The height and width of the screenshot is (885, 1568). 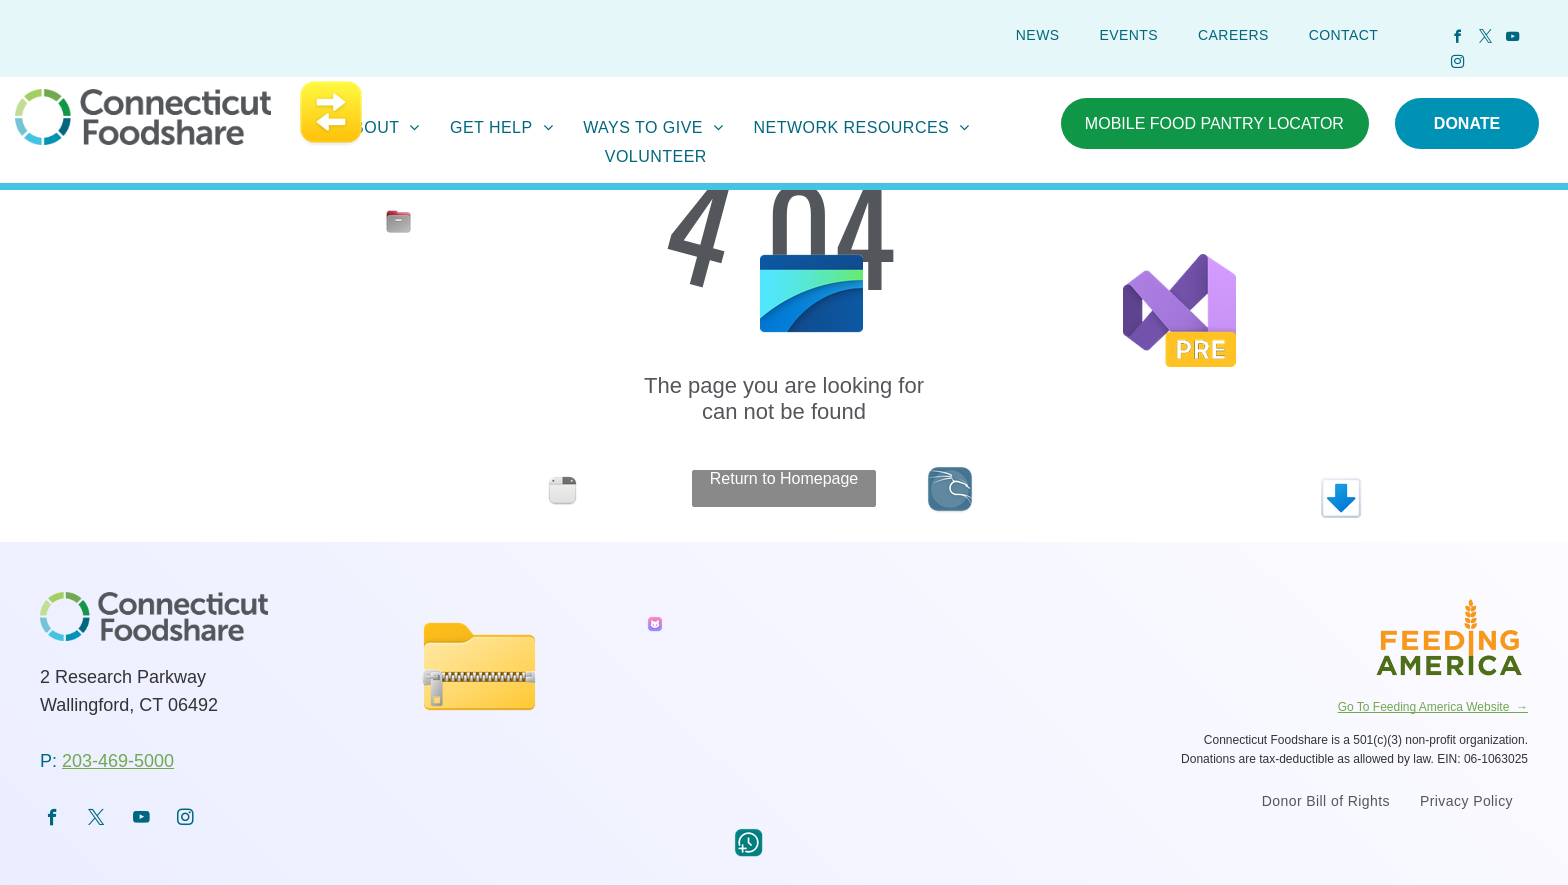 What do you see at coordinates (1179, 310) in the screenshot?
I see `open visual studio preview application` at bounding box center [1179, 310].